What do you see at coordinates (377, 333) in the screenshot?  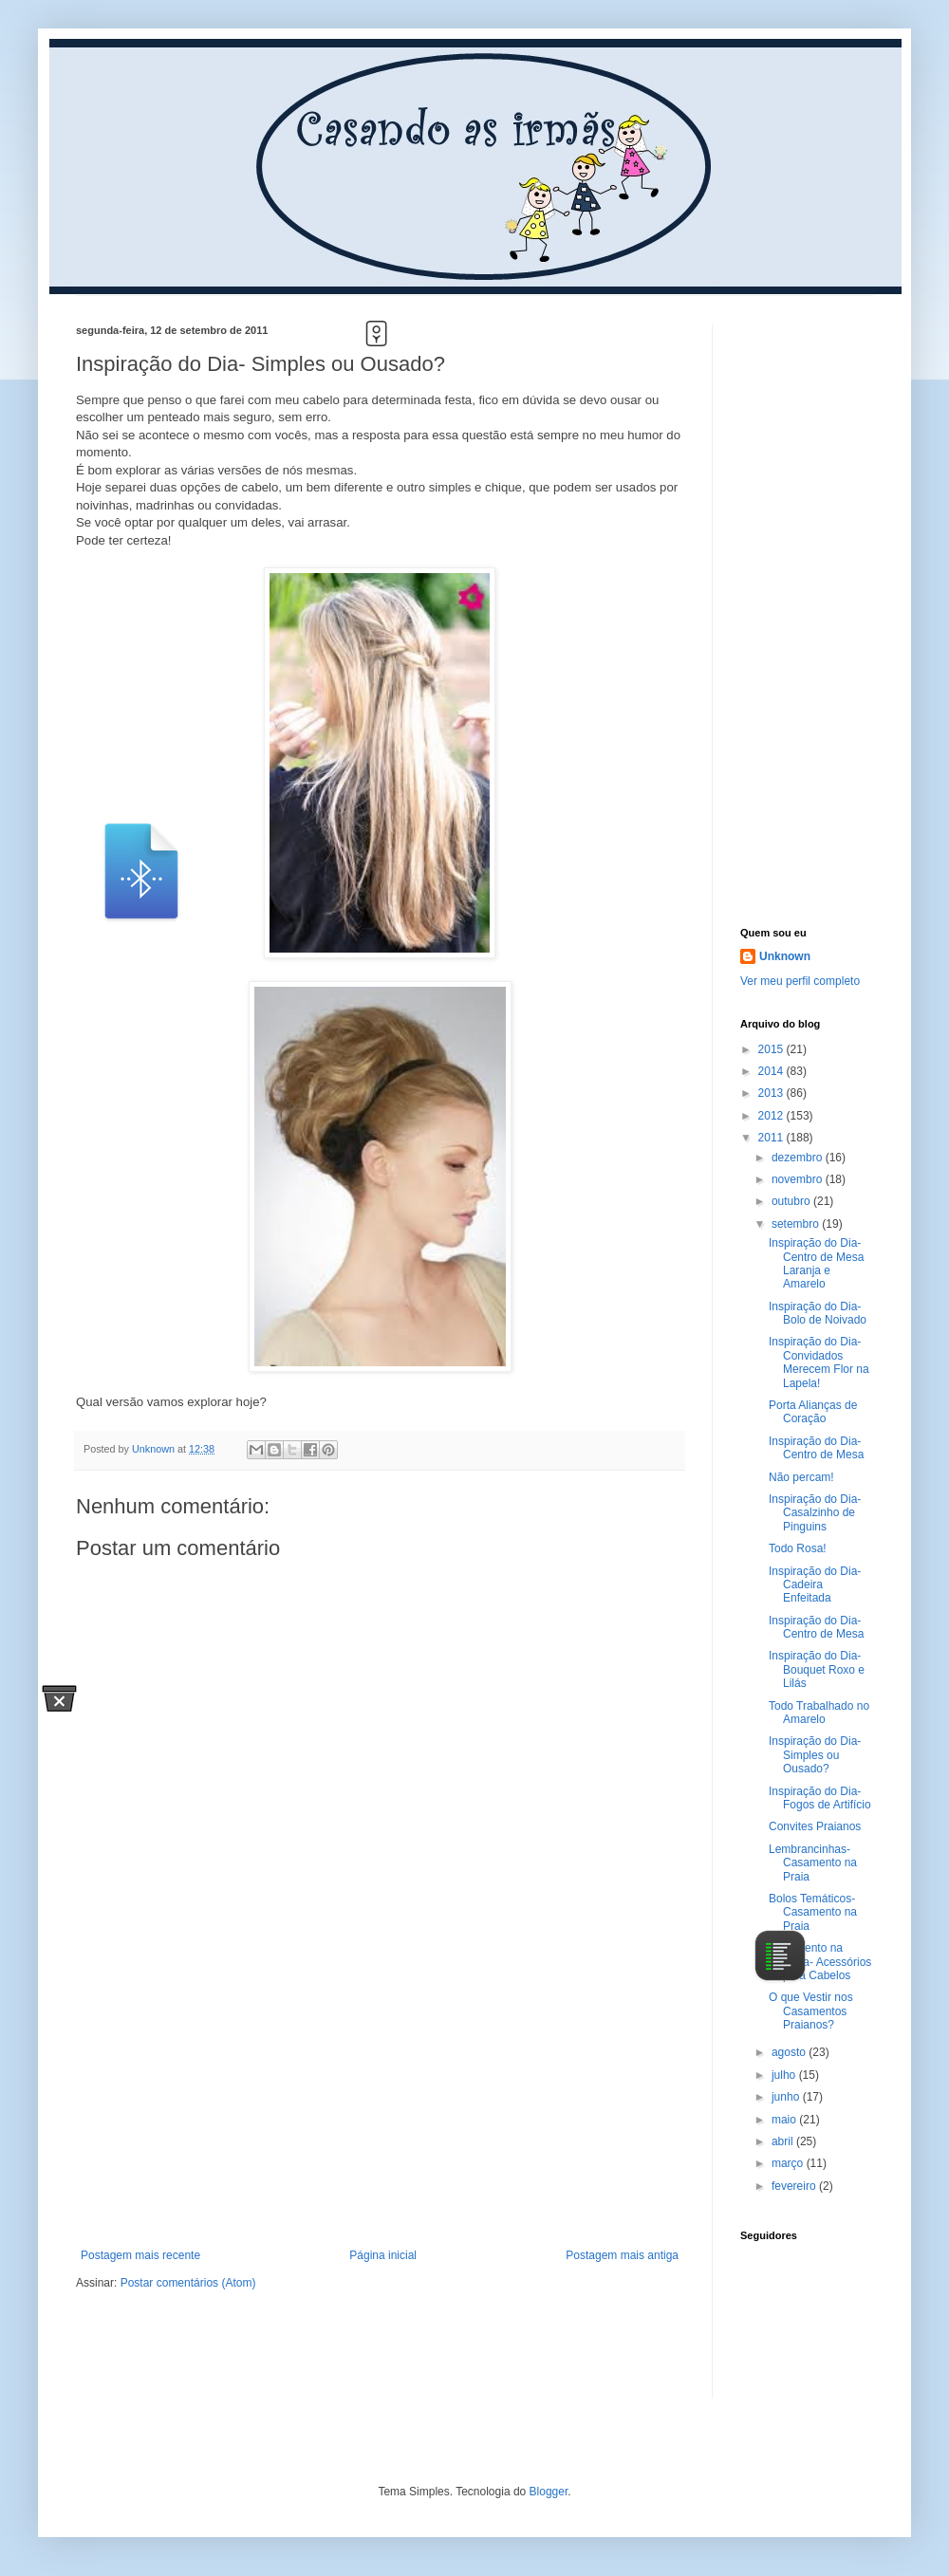 I see `access Time Machine backups` at bounding box center [377, 333].